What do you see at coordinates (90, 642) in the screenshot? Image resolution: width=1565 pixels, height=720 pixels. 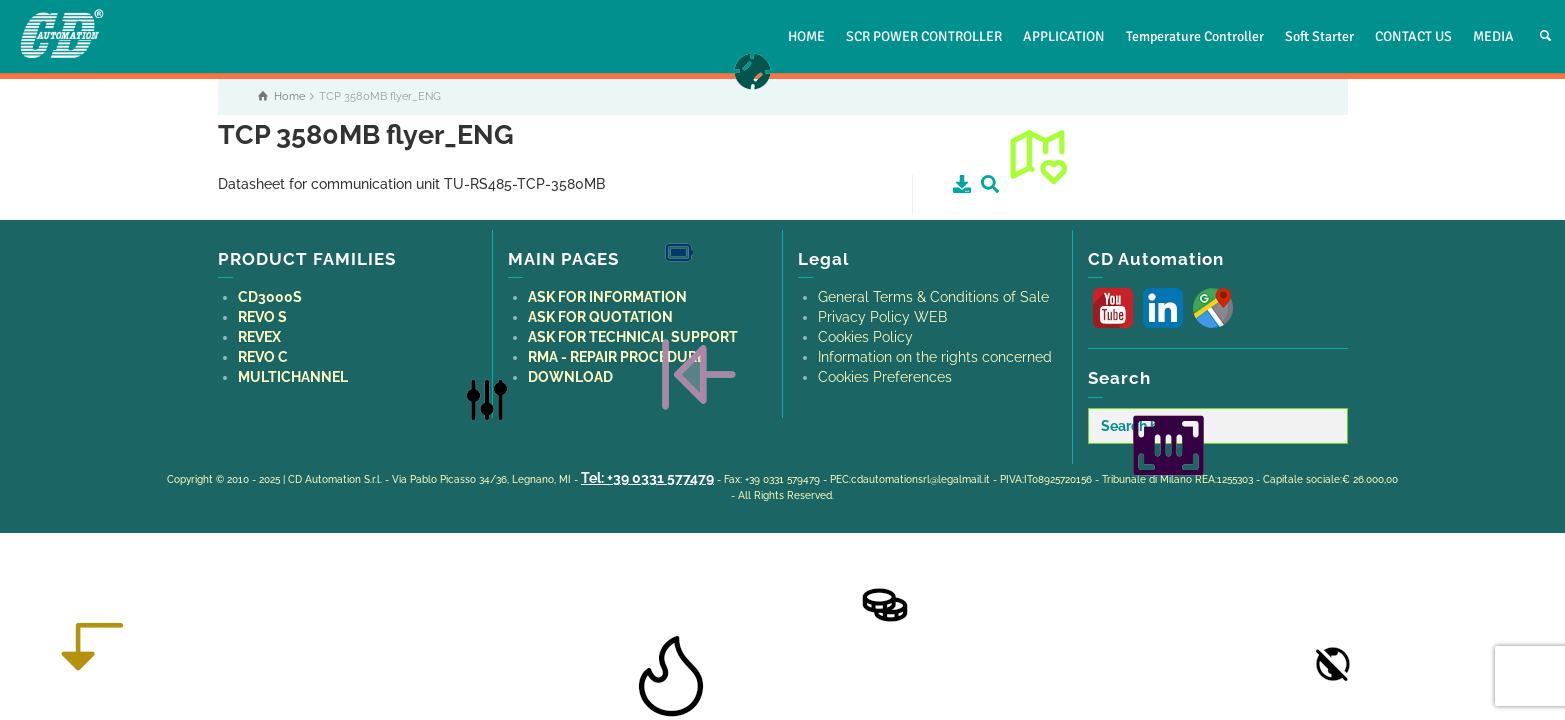 I see `go back and down in navigation` at bounding box center [90, 642].